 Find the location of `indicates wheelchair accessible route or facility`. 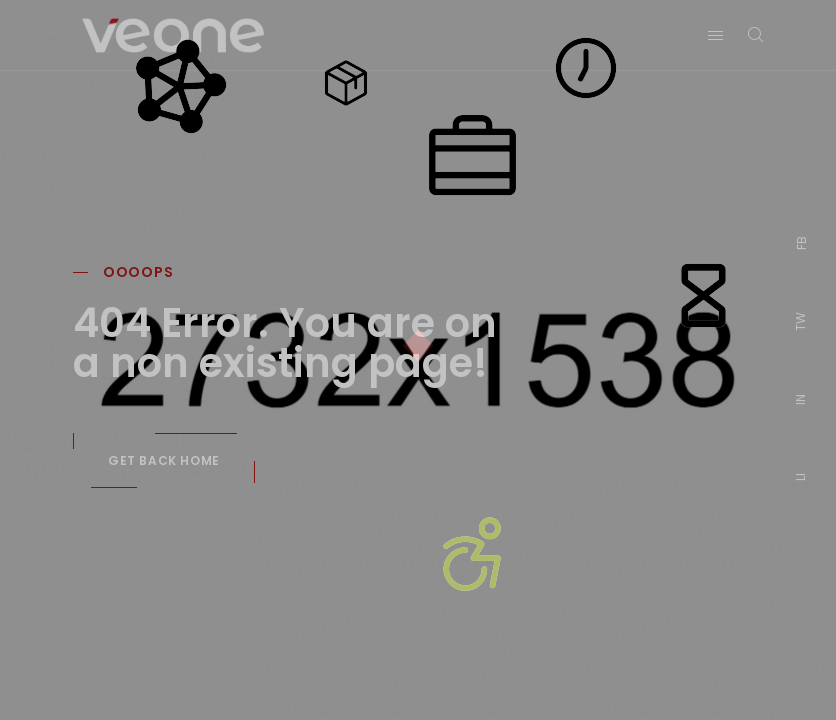

indicates wheelchair accessible route or facility is located at coordinates (473, 555).